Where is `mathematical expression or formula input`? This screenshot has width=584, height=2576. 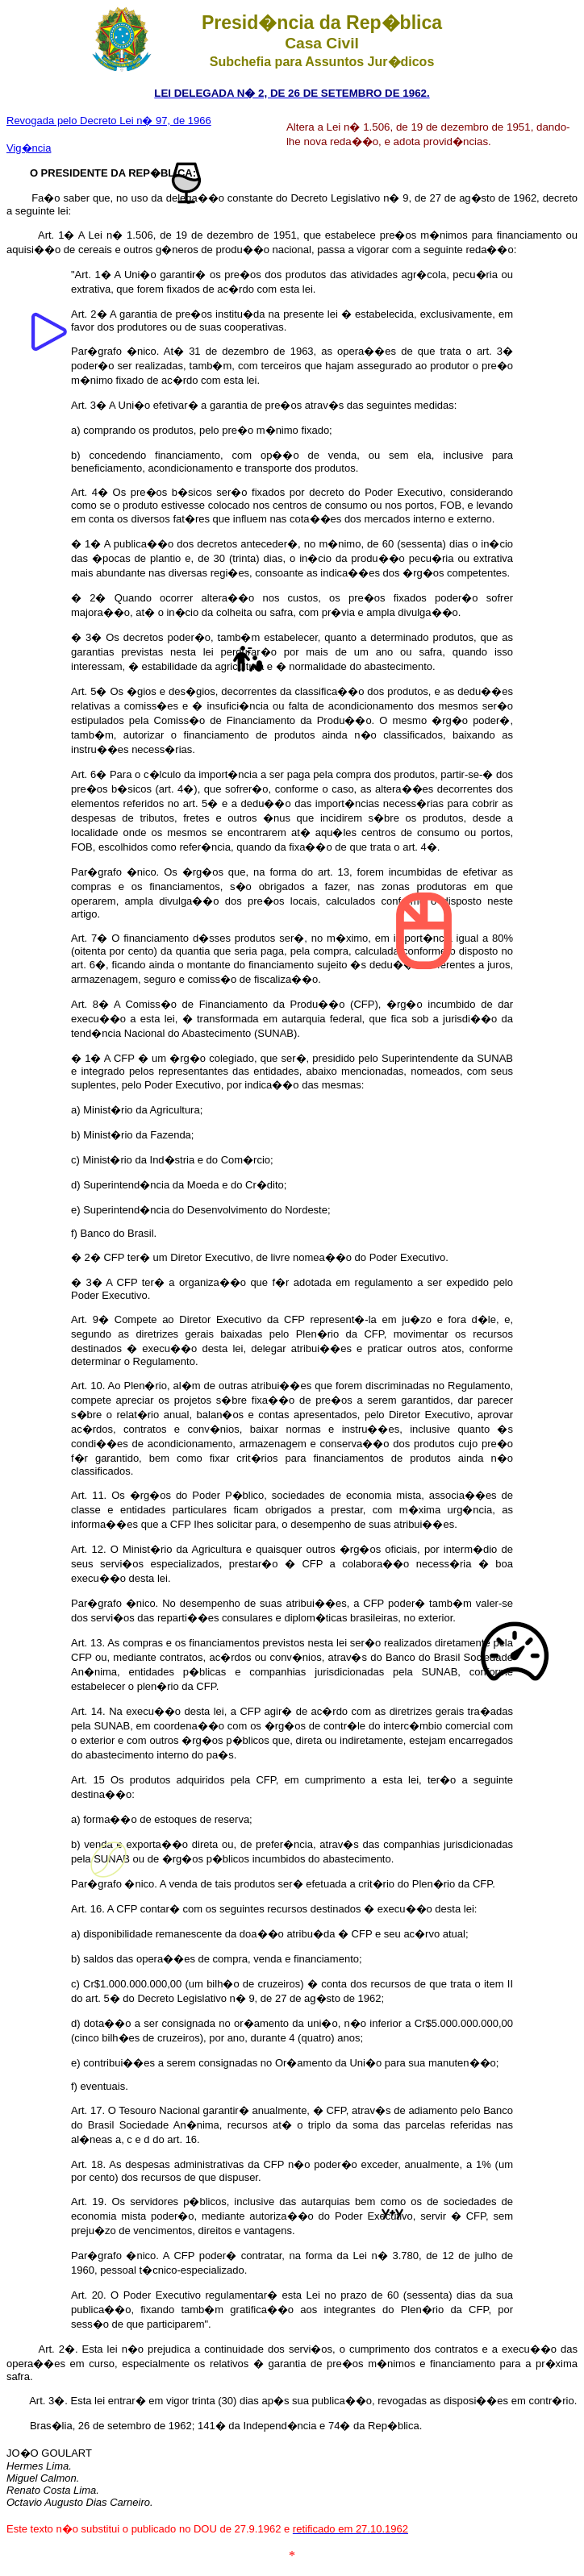
mathematical expression or formula input is located at coordinates (392, 2212).